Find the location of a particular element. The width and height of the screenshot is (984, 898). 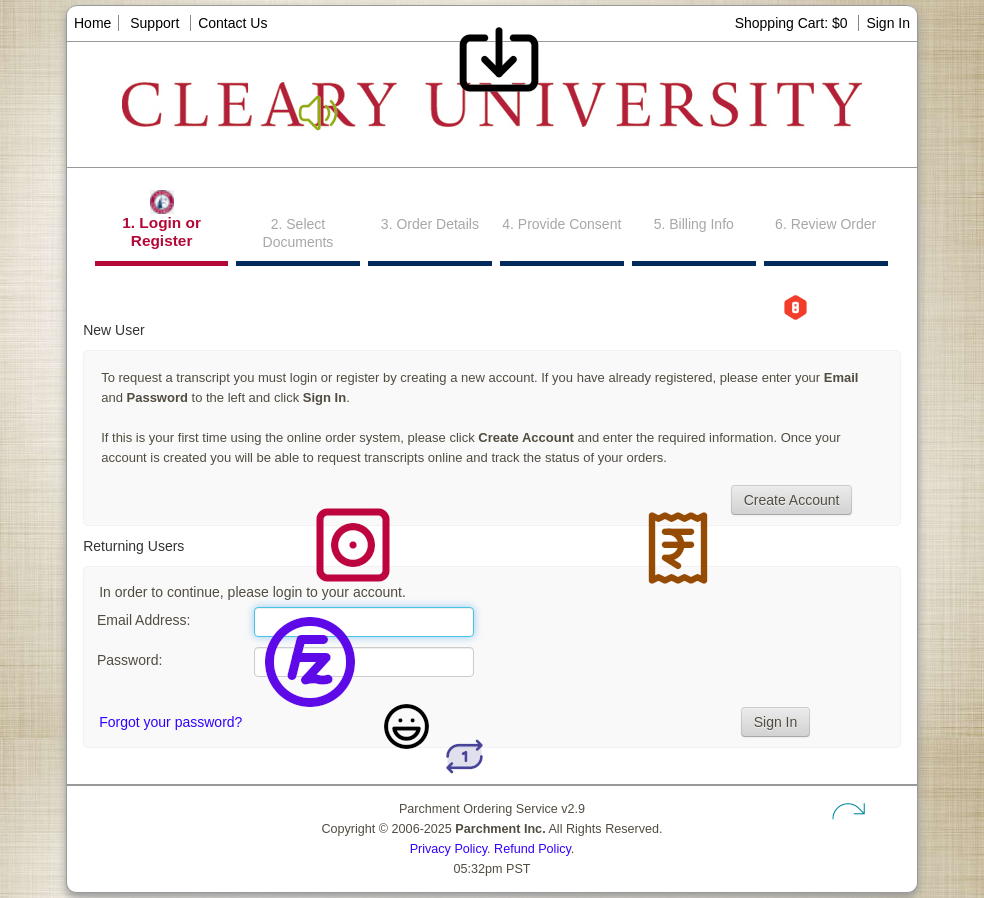

redo last action is located at coordinates (848, 810).